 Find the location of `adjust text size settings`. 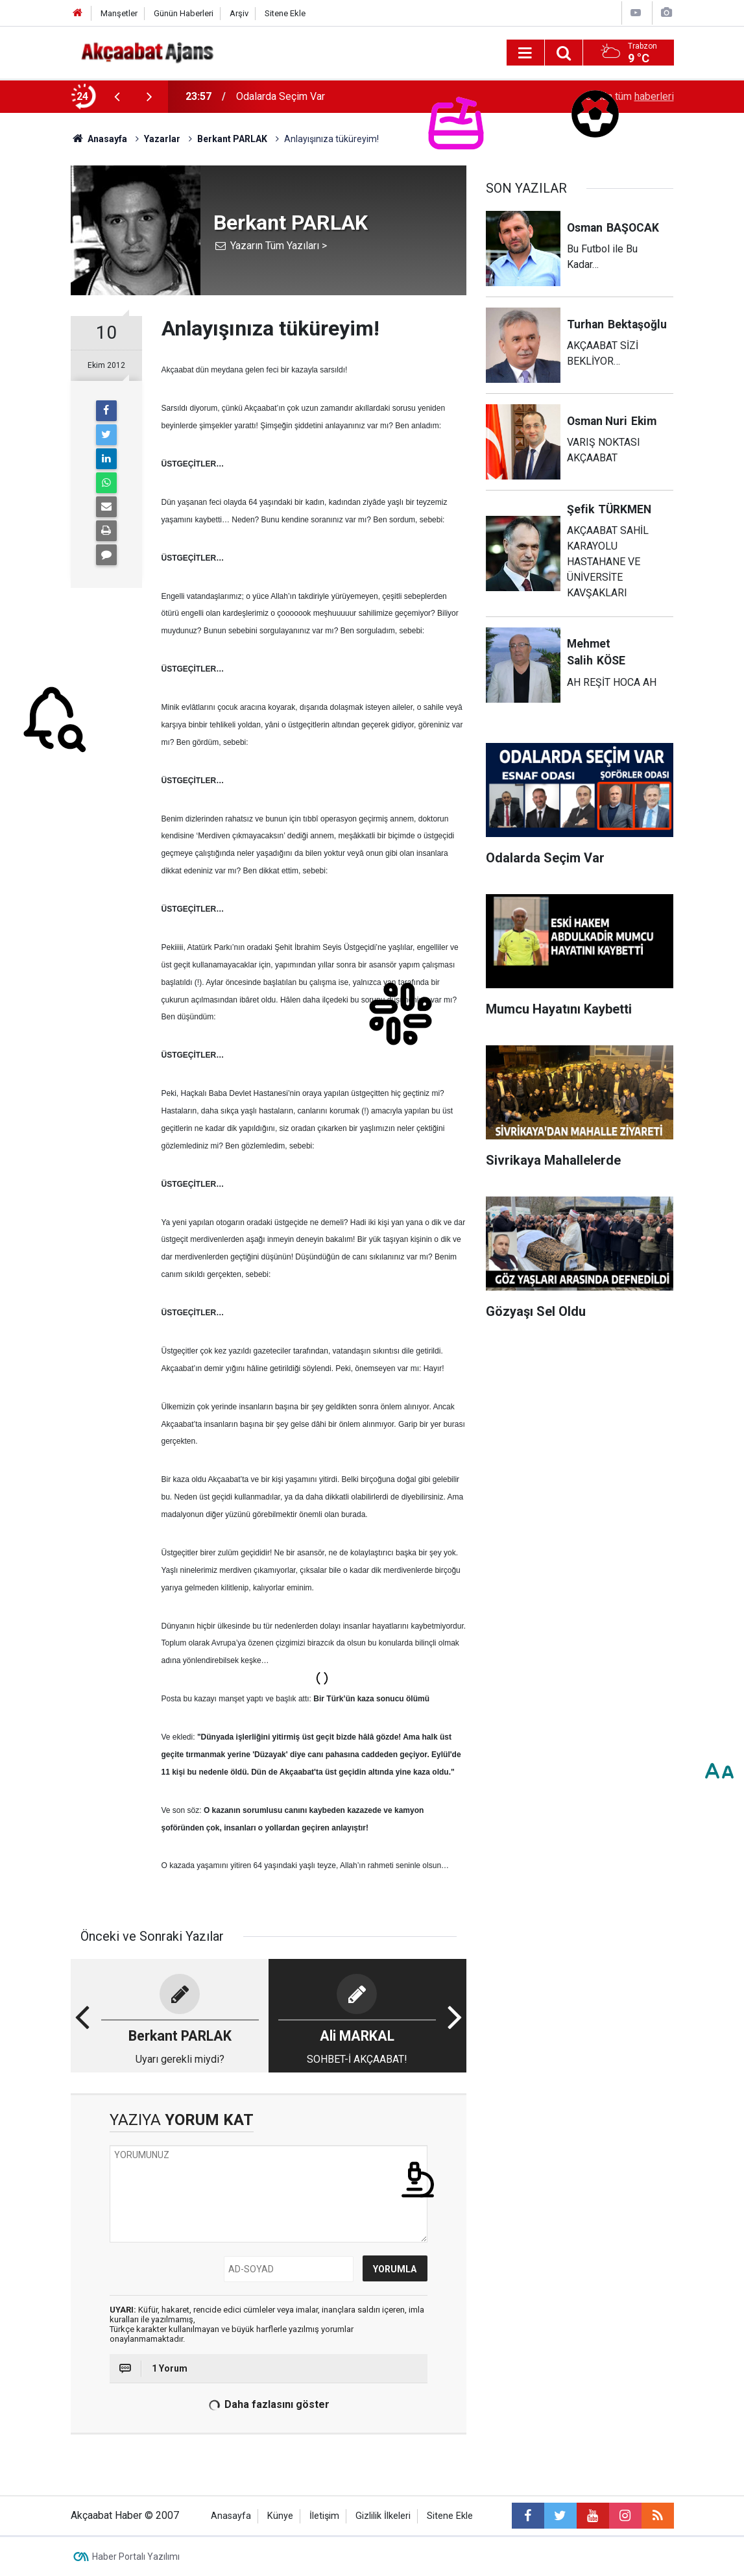

adjust text size settings is located at coordinates (719, 1772).